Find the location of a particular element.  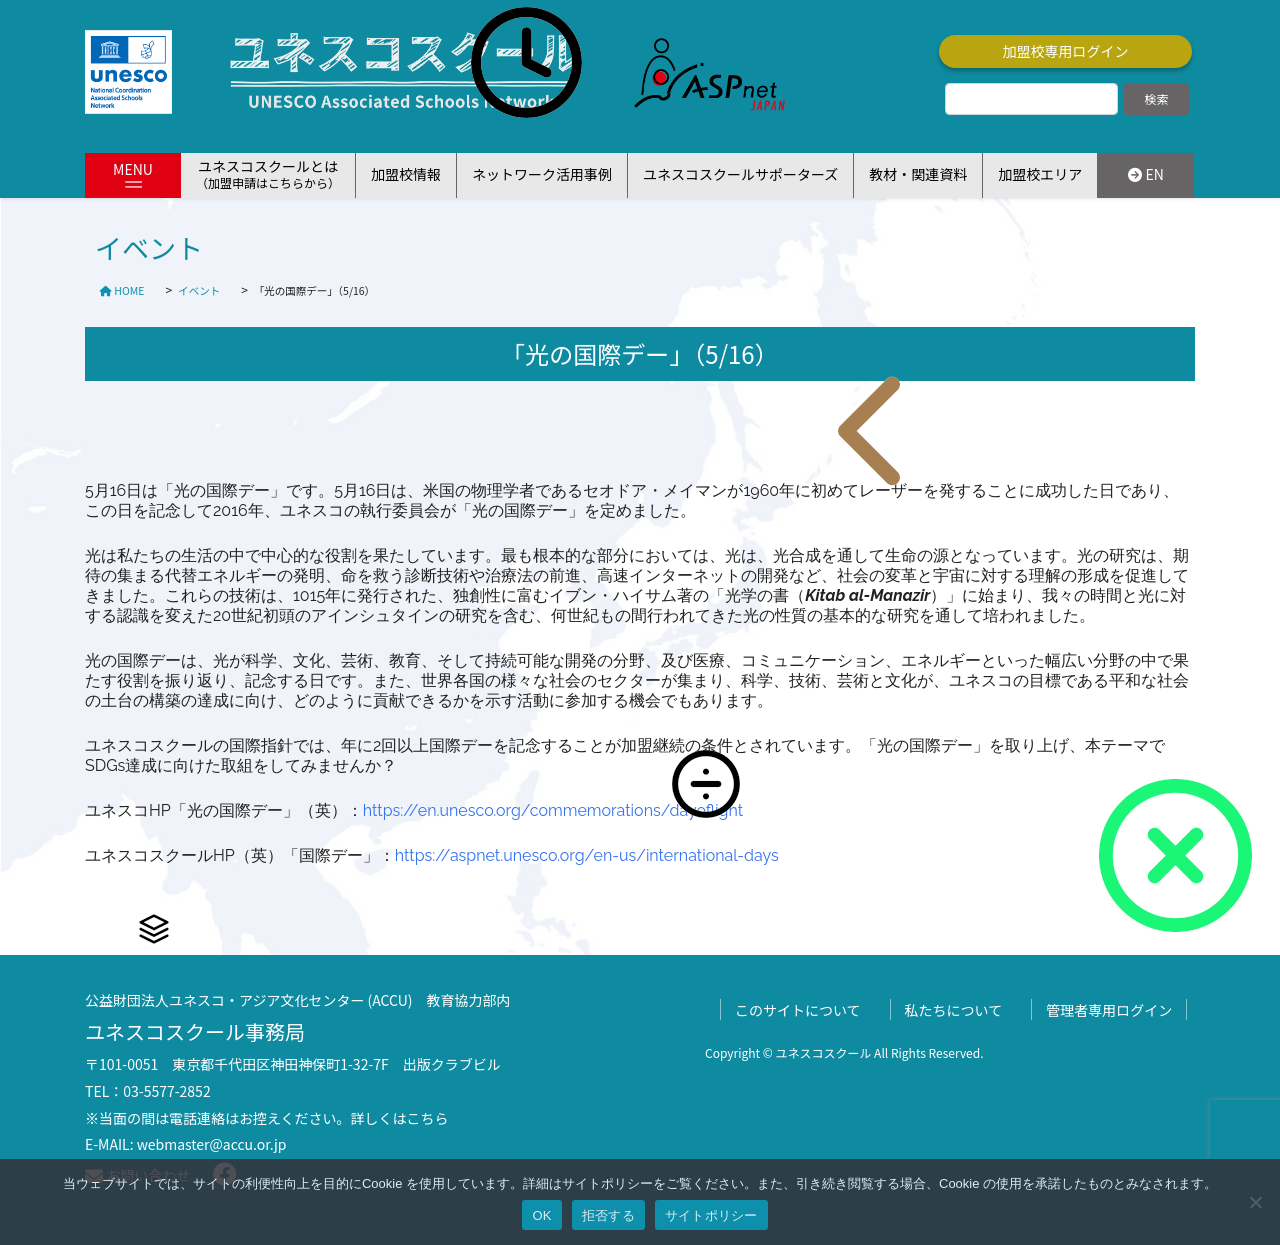

perform division calculation is located at coordinates (706, 784).